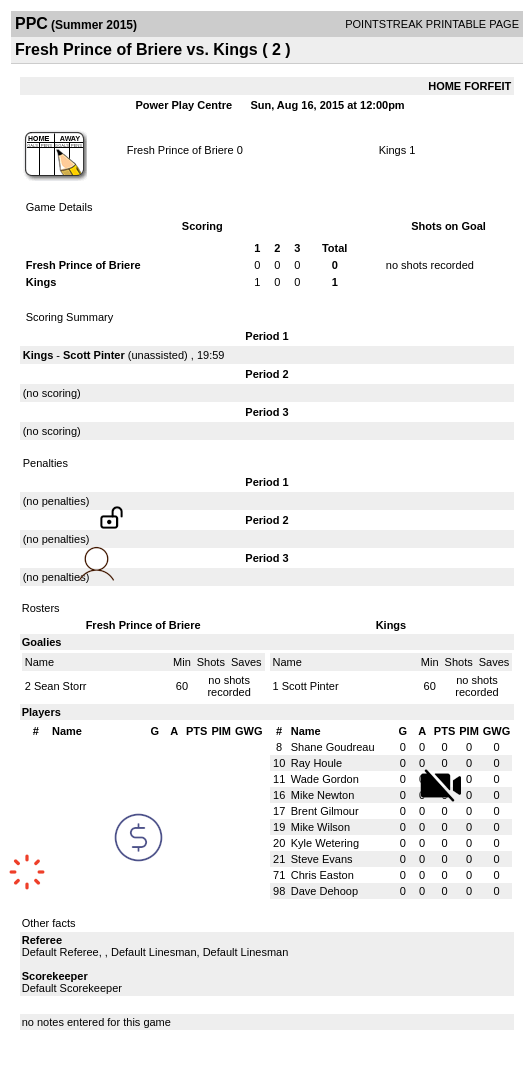 This screenshot has width=526, height=1066. Describe the element at coordinates (439, 785) in the screenshot. I see `camera is off or disabled` at that location.